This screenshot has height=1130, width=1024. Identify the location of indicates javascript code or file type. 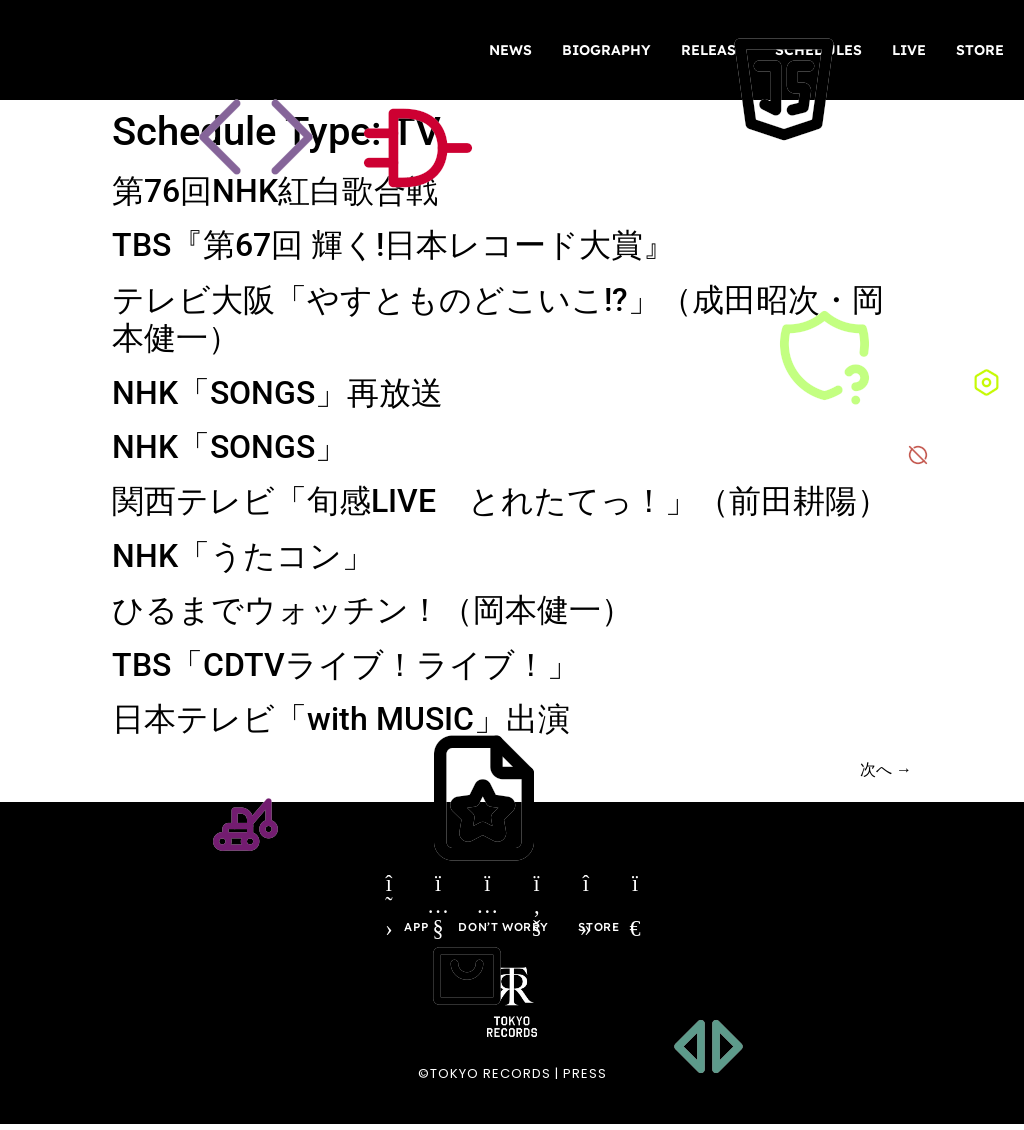
(784, 88).